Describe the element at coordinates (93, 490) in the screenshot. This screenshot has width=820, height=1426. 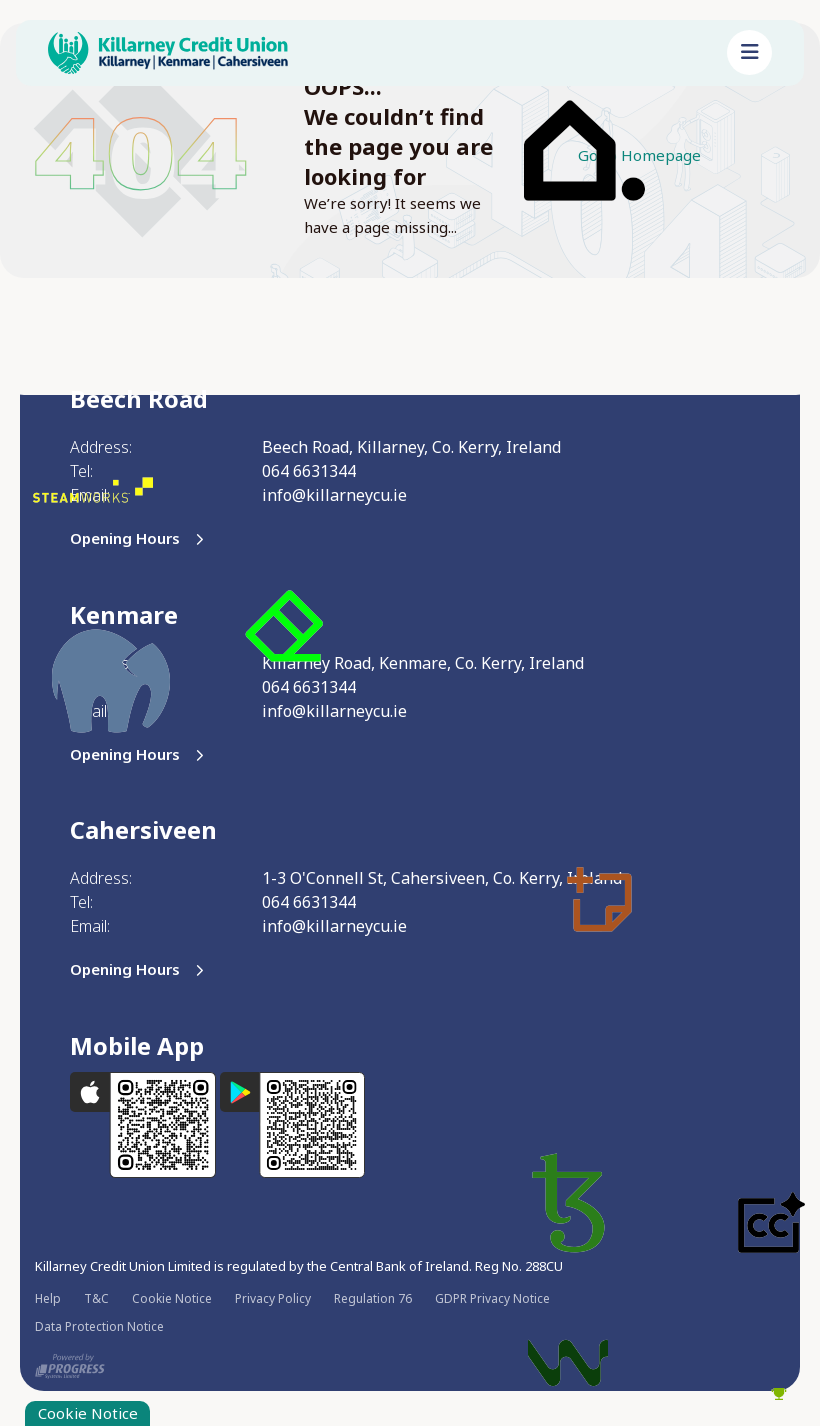
I see `access steamworks developer portal` at that location.